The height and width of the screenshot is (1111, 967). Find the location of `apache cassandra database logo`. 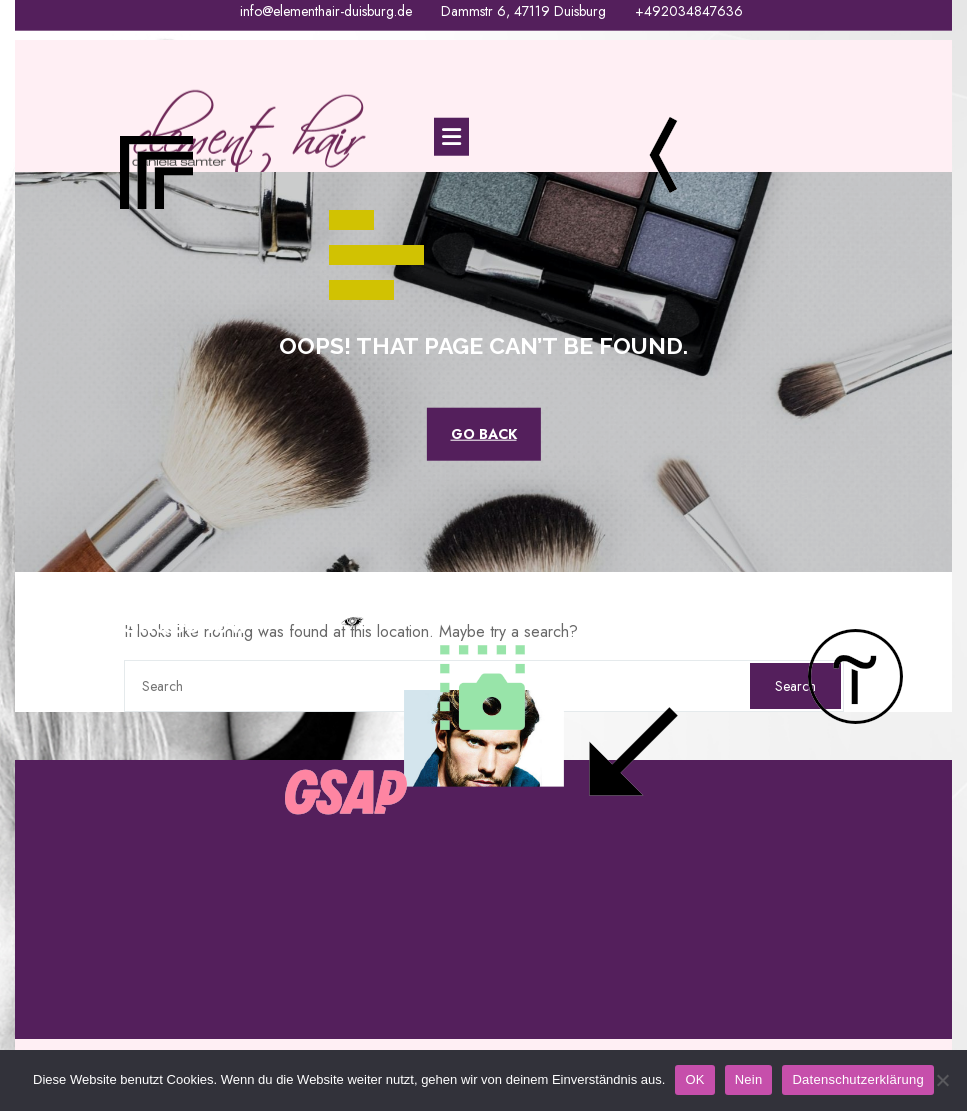

apache cassandra database logo is located at coordinates (352, 622).